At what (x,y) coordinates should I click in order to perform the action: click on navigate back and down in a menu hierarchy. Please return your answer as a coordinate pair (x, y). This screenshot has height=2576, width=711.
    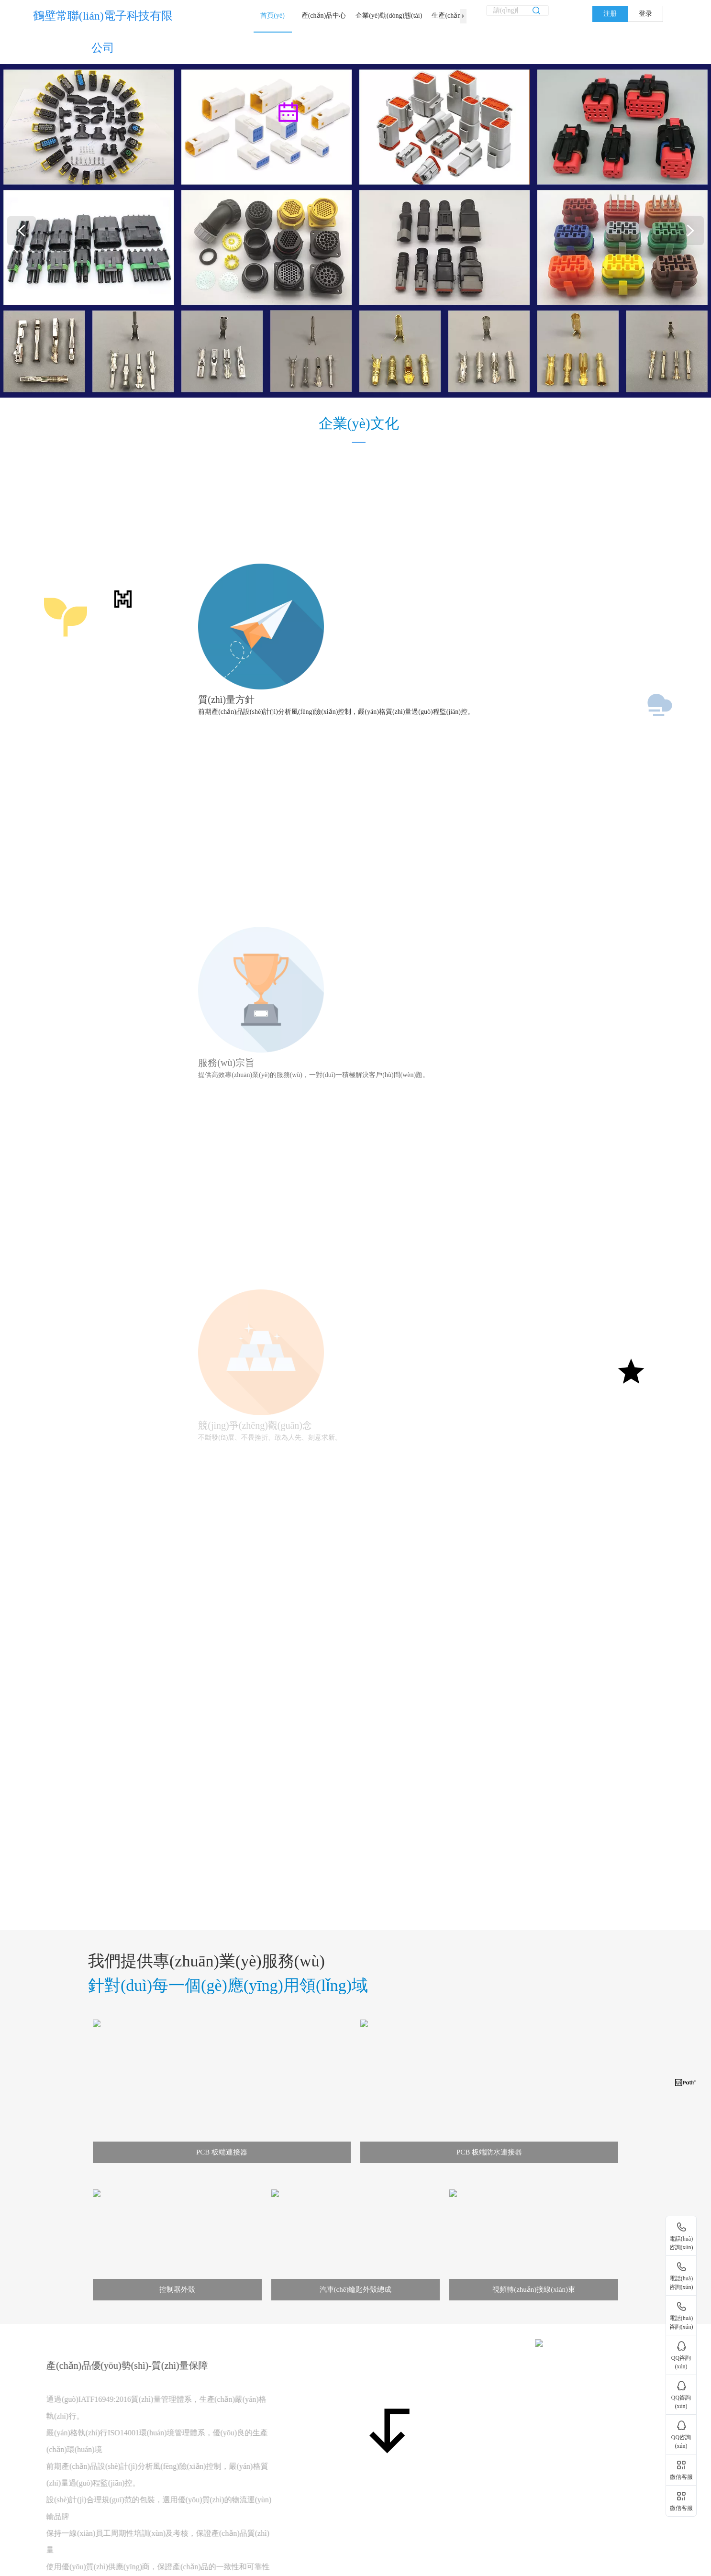
    Looking at the image, I should click on (390, 2428).